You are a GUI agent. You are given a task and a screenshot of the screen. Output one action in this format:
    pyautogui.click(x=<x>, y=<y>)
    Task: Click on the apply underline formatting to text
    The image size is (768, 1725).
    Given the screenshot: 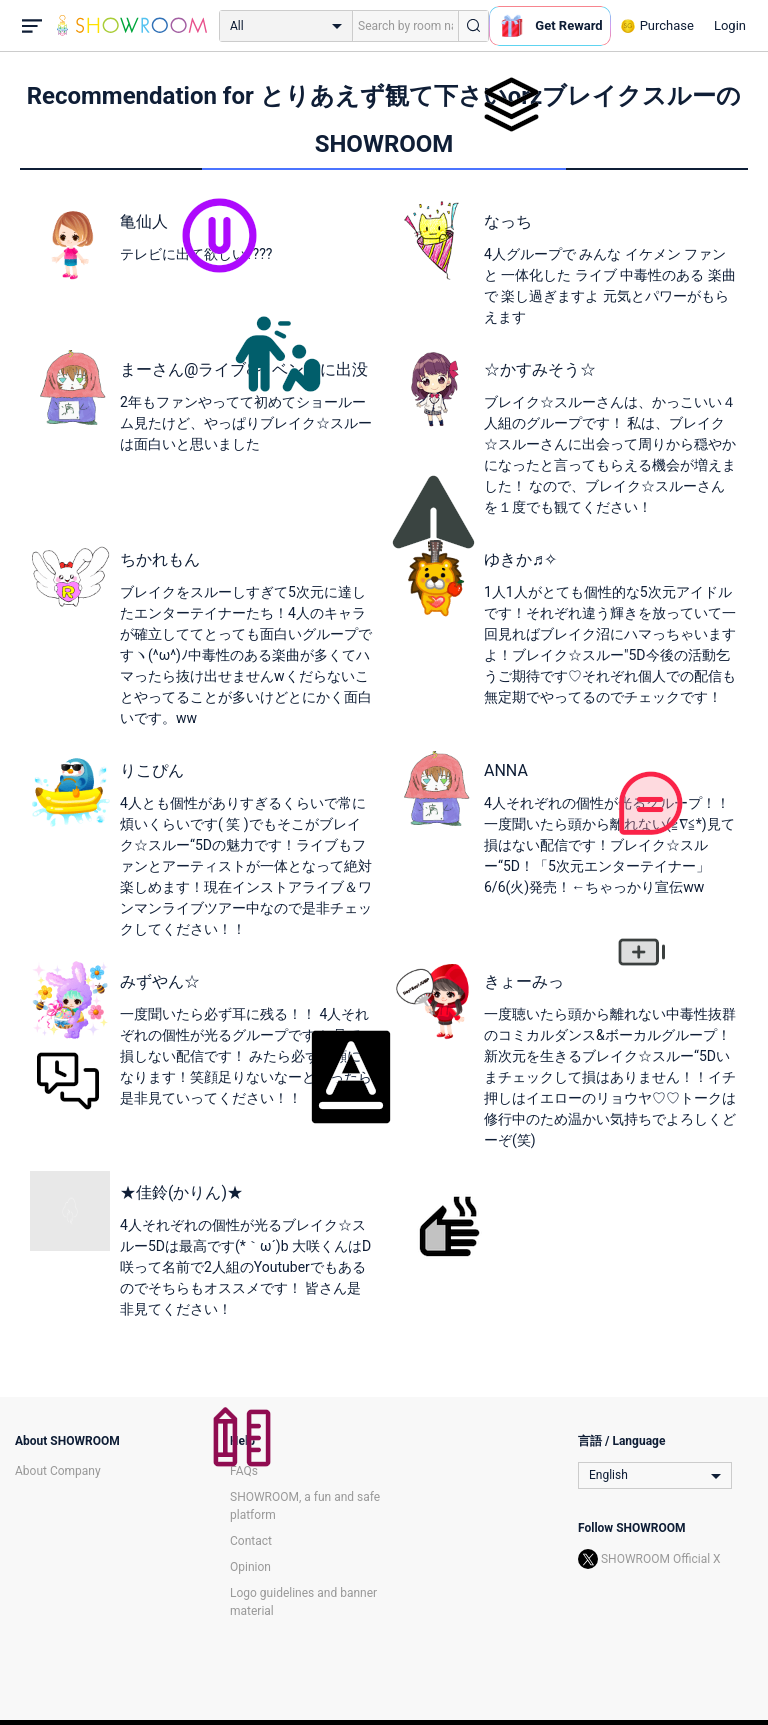 What is the action you would take?
    pyautogui.click(x=351, y=1077)
    